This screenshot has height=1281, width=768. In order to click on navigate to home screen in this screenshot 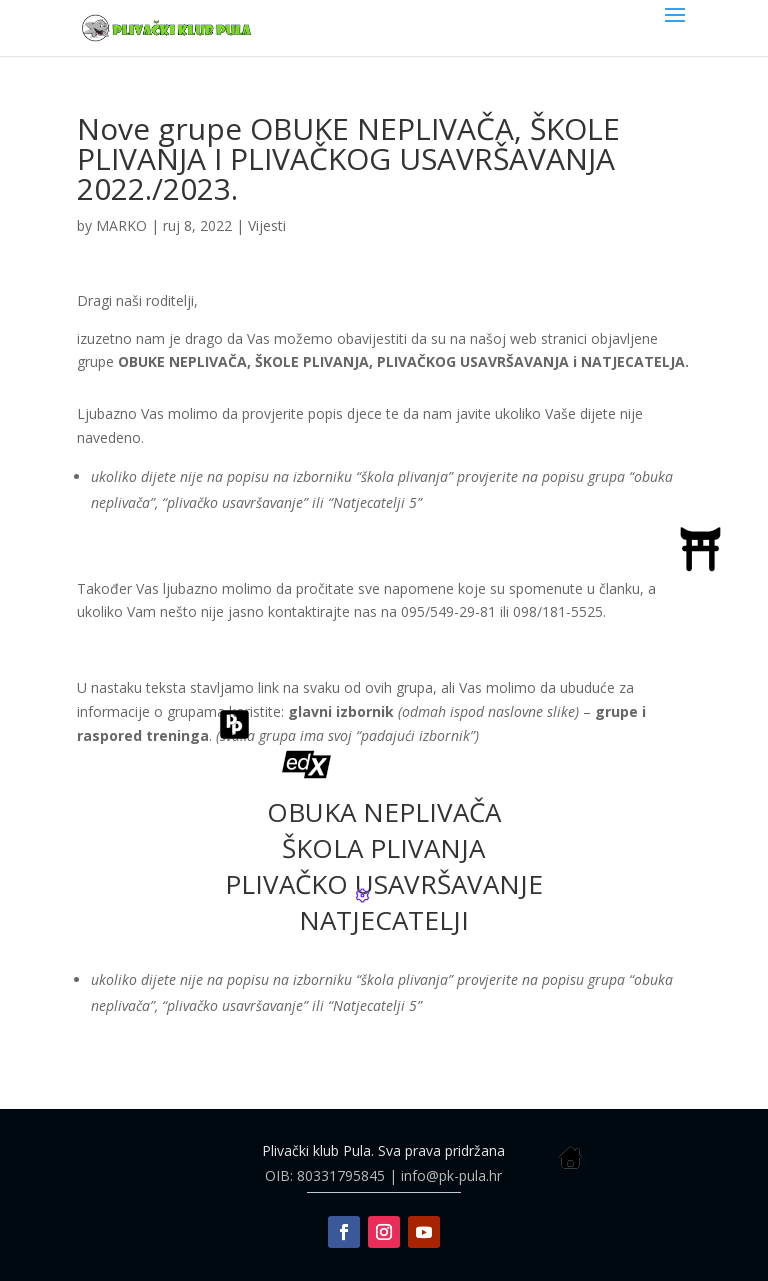, I will do `click(570, 1157)`.